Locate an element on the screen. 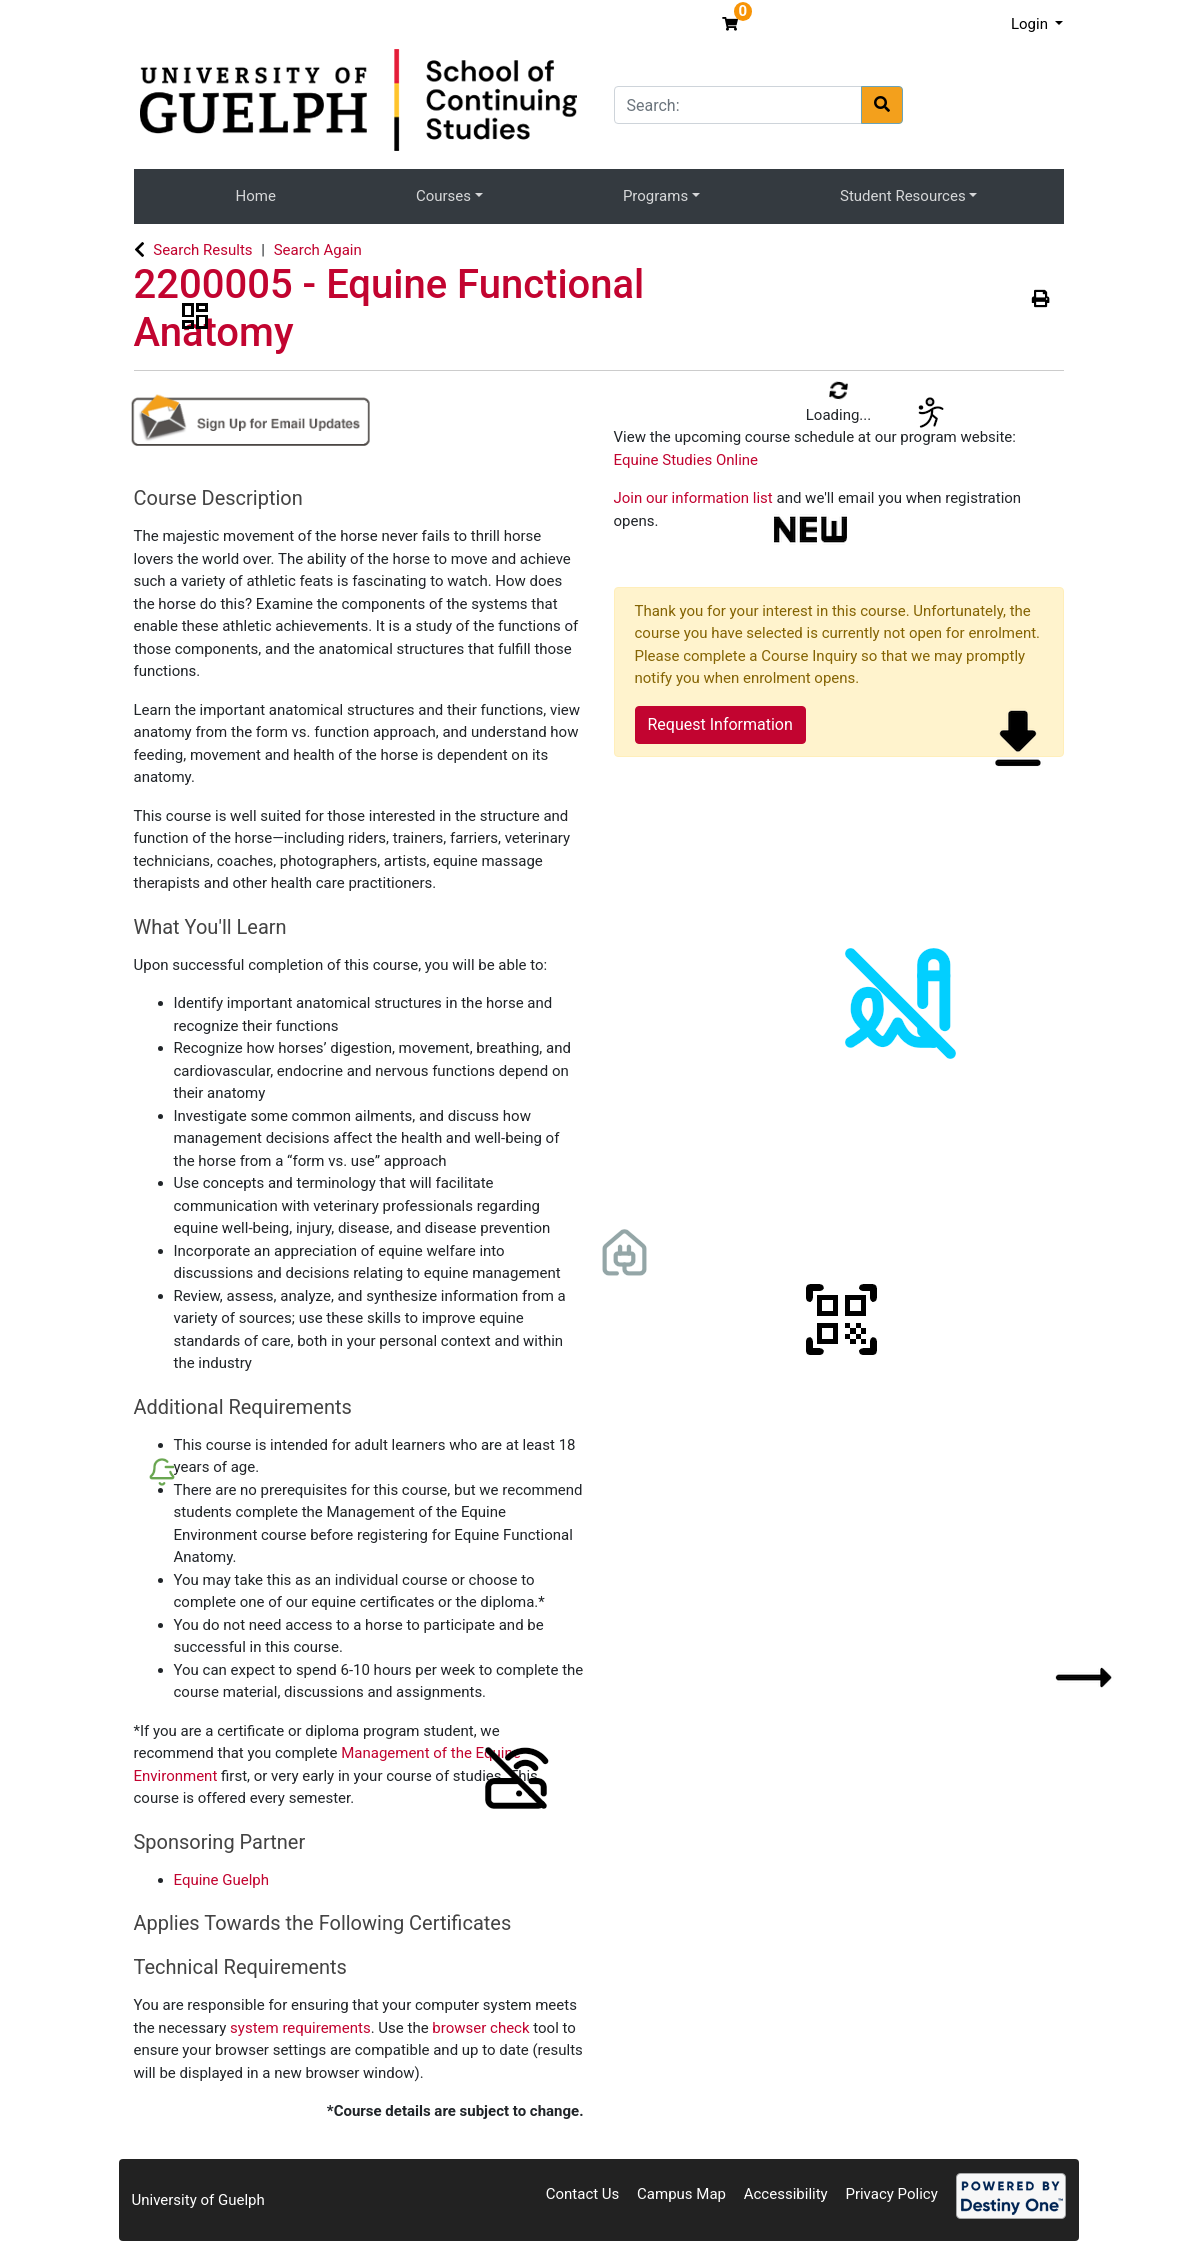 Image resolution: width=1197 pixels, height=2246 pixels. indicates no change or stable trend is located at coordinates (1082, 1677).